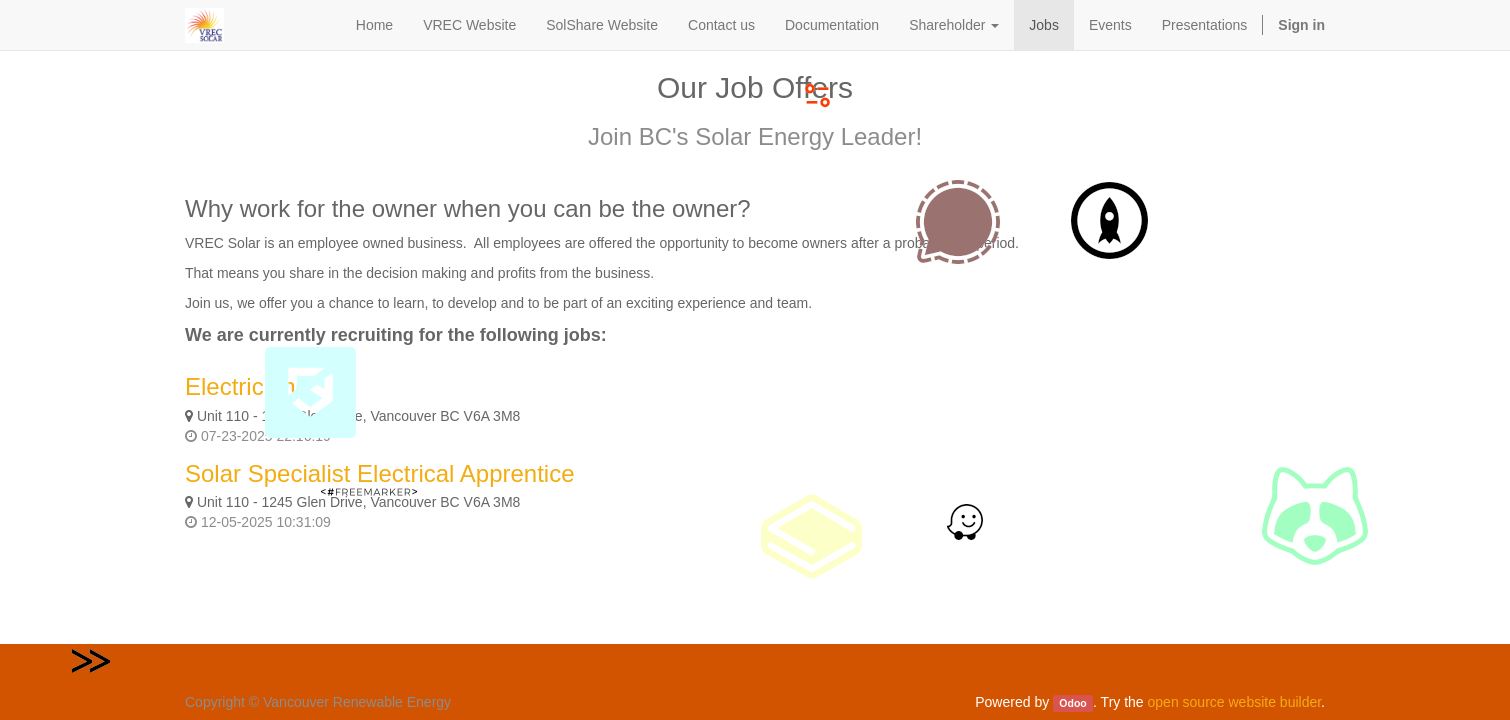 The image size is (1510, 720). I want to click on open signal messenger, so click(958, 222).